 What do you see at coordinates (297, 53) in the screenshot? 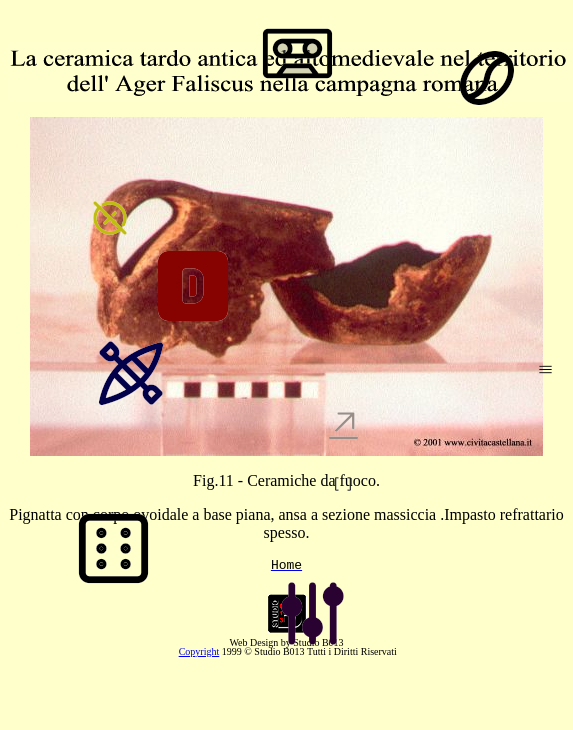
I see `access audio recordings or voice memos` at bounding box center [297, 53].